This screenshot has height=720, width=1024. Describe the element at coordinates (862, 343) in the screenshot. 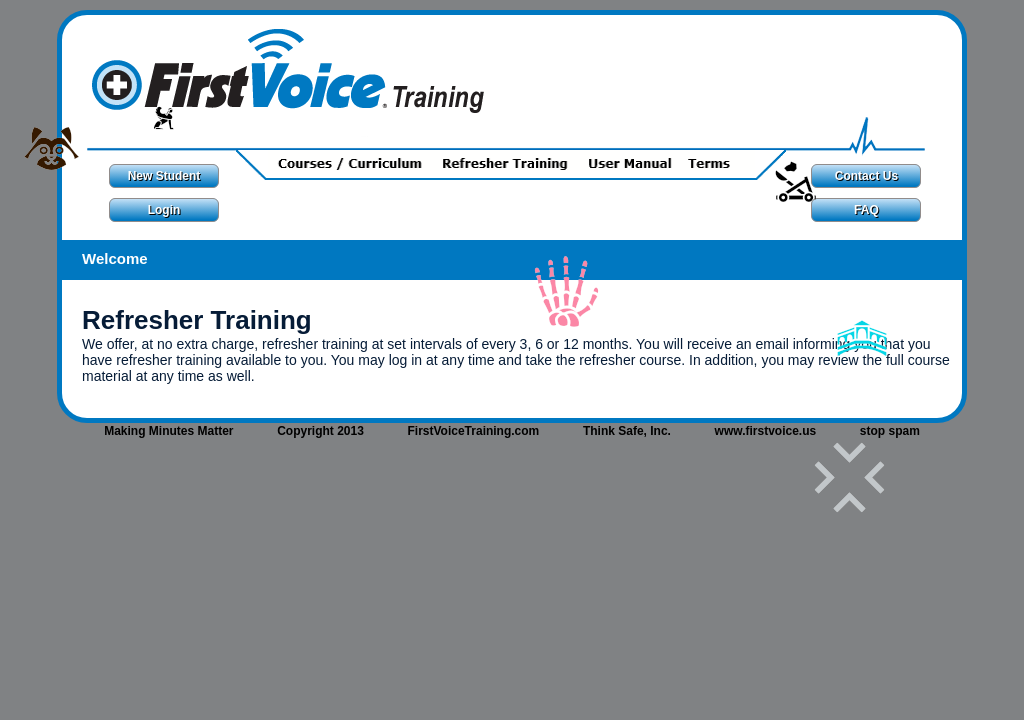

I see `explore Venice or Italian landmarks` at that location.